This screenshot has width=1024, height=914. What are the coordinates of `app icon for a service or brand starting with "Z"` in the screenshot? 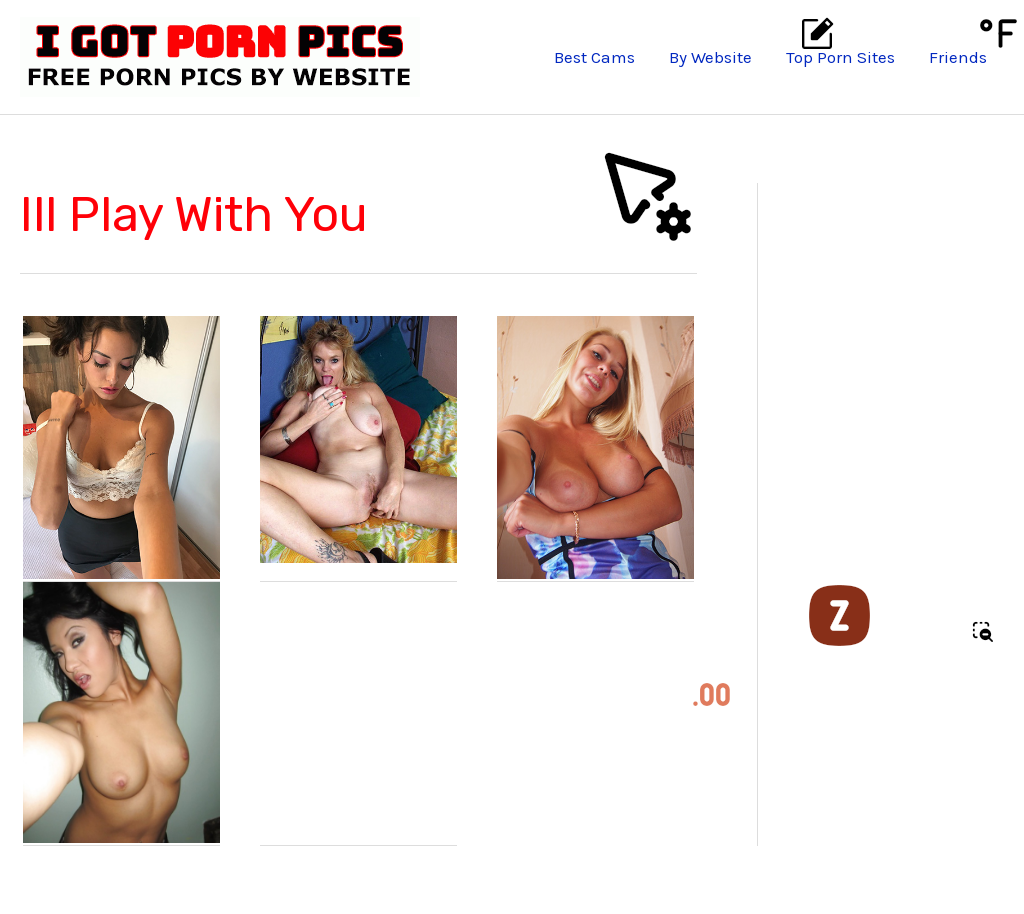 It's located at (839, 615).